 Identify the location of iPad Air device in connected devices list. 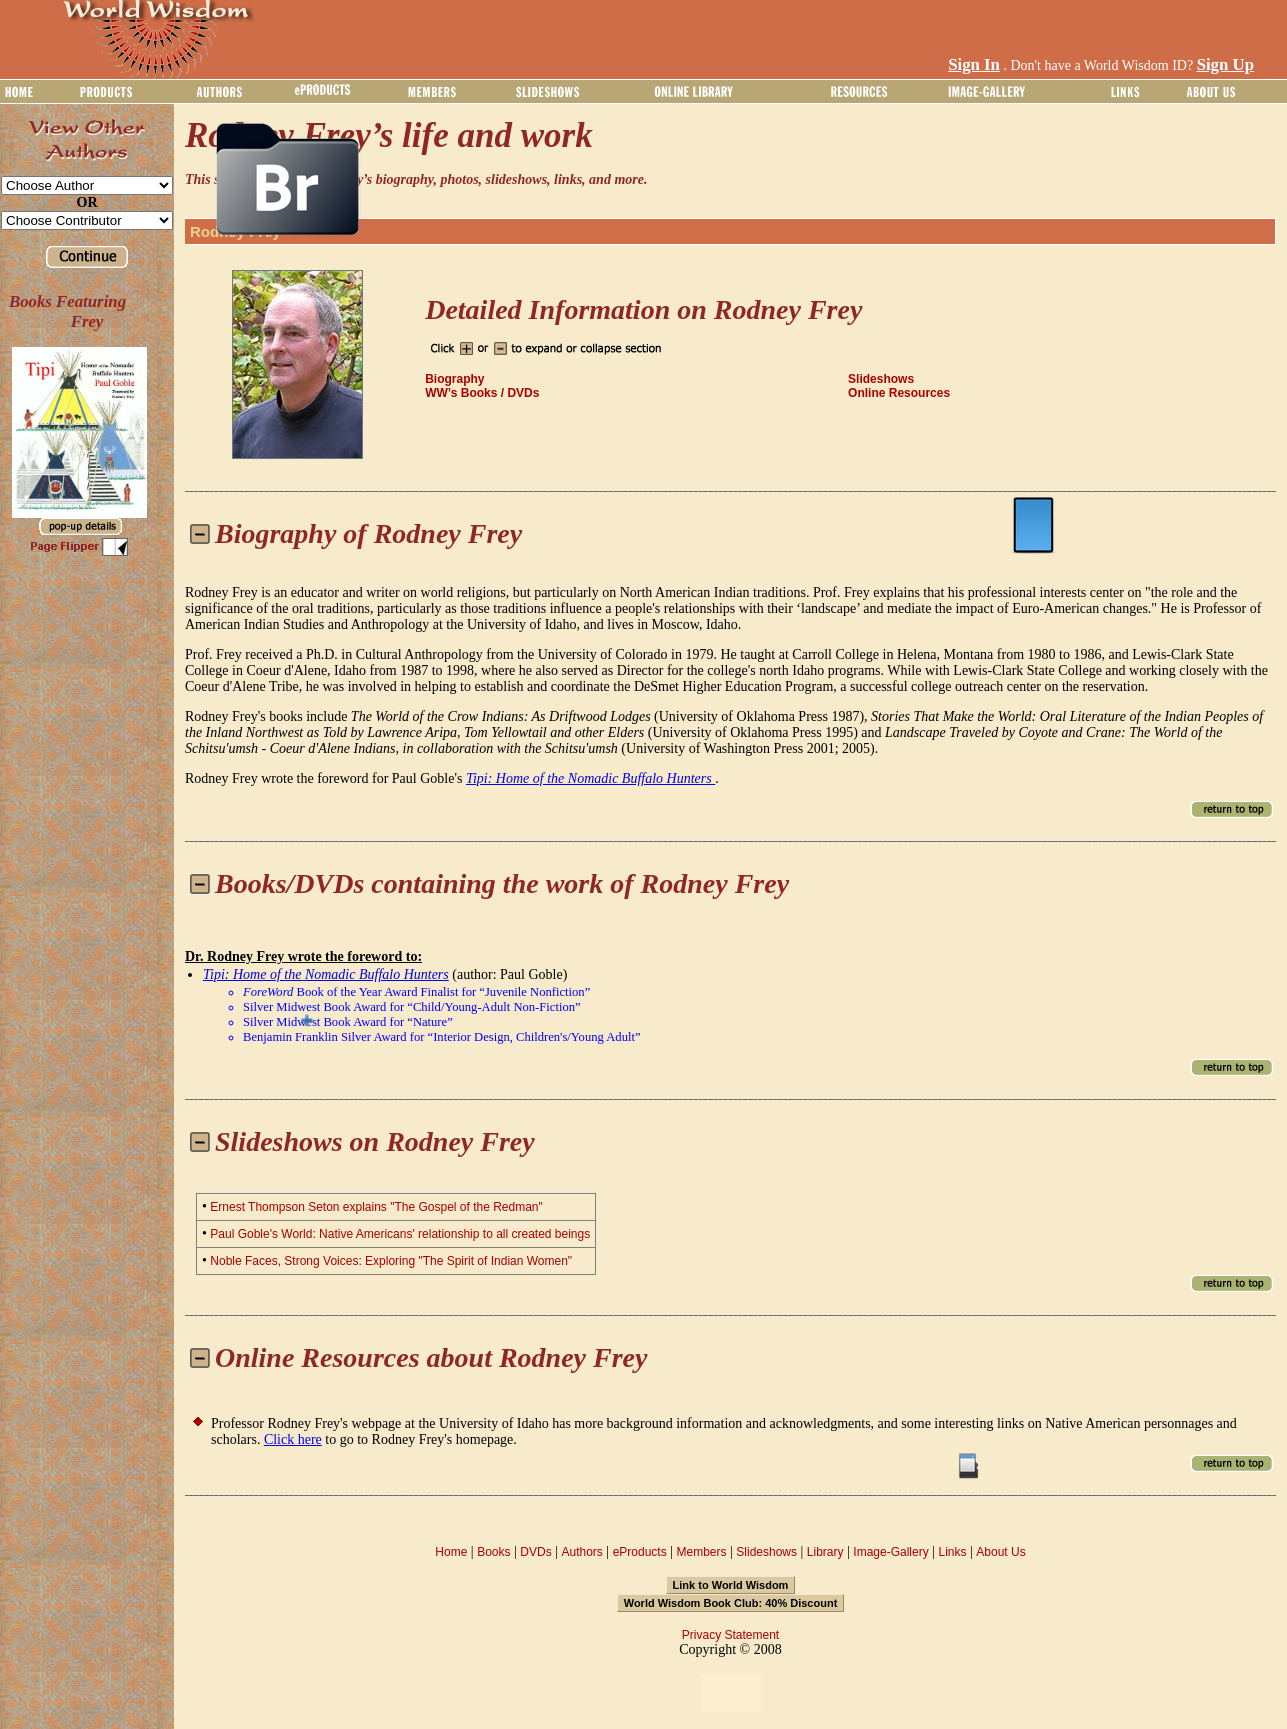
(1033, 525).